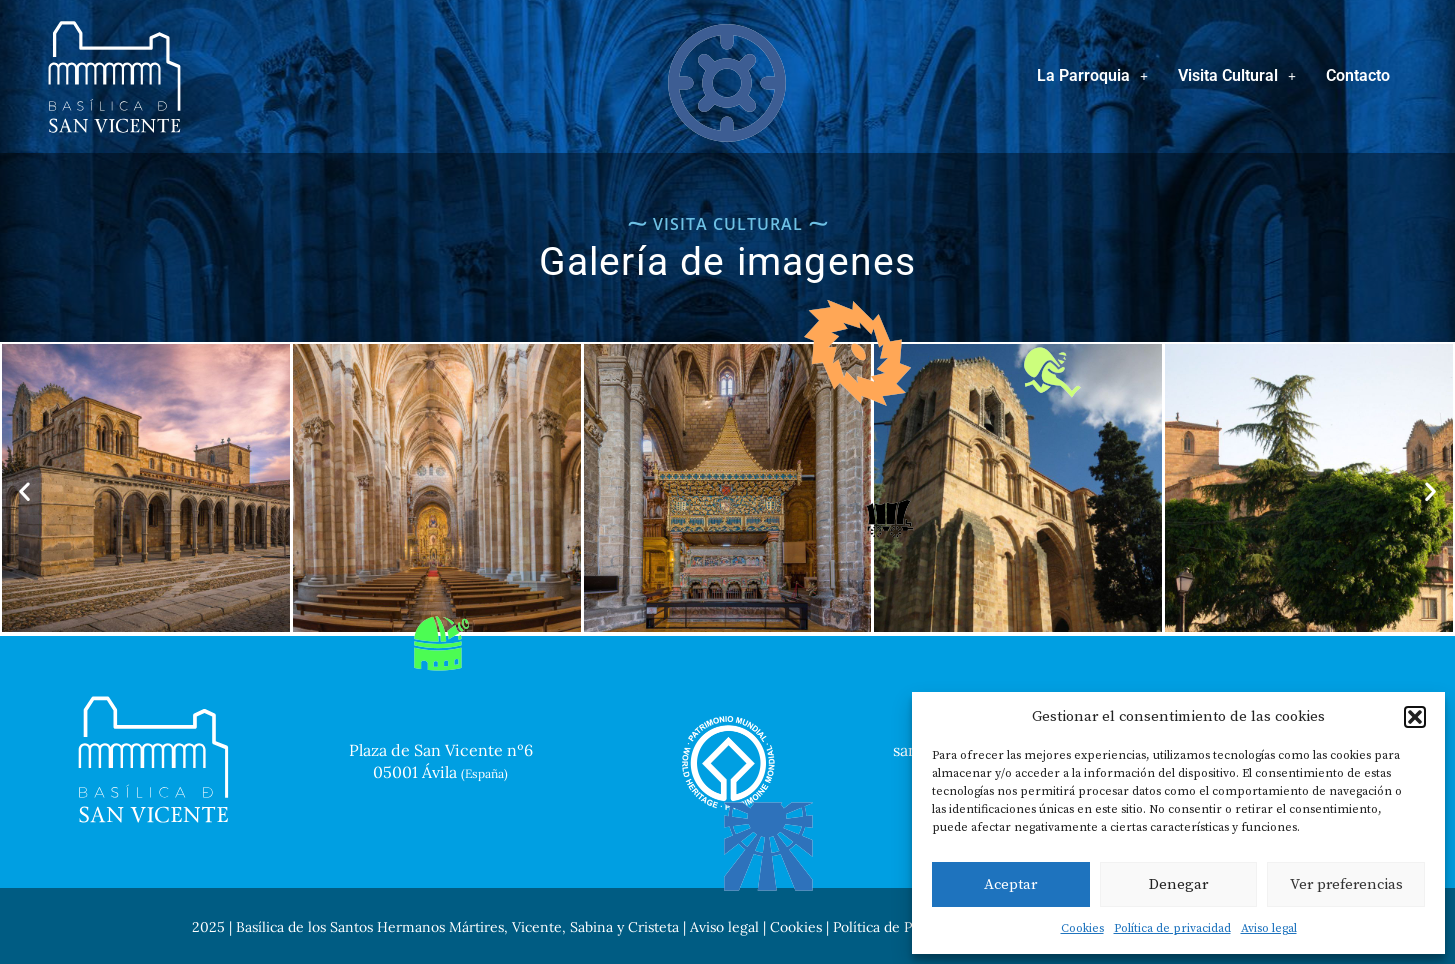 This screenshot has width=1455, height=964. I want to click on indicates a thief or robbery event in a game, so click(1052, 372).